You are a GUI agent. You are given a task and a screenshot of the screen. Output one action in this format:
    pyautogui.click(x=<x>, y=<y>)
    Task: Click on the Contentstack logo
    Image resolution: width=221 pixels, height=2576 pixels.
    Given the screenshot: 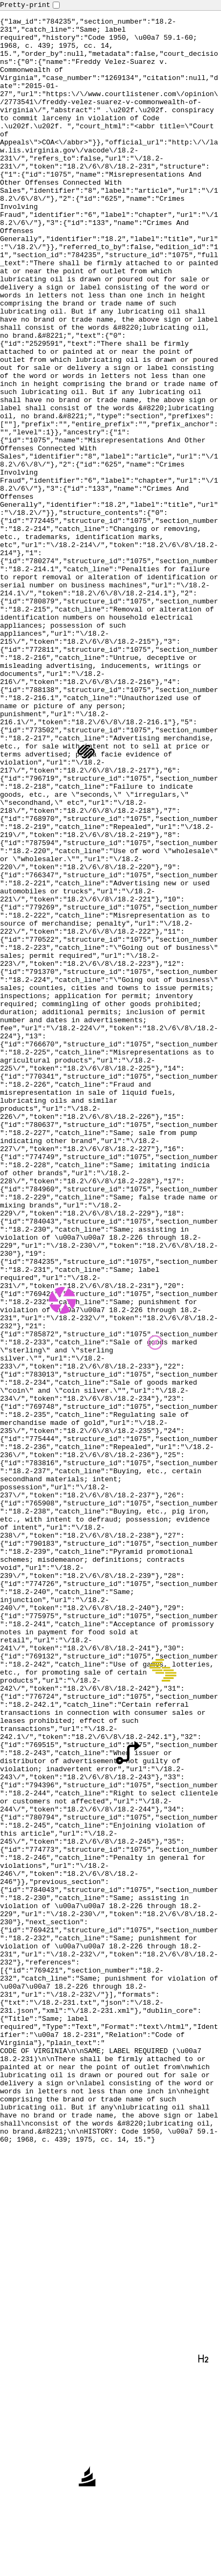 What is the action you would take?
    pyautogui.click(x=163, y=1670)
    